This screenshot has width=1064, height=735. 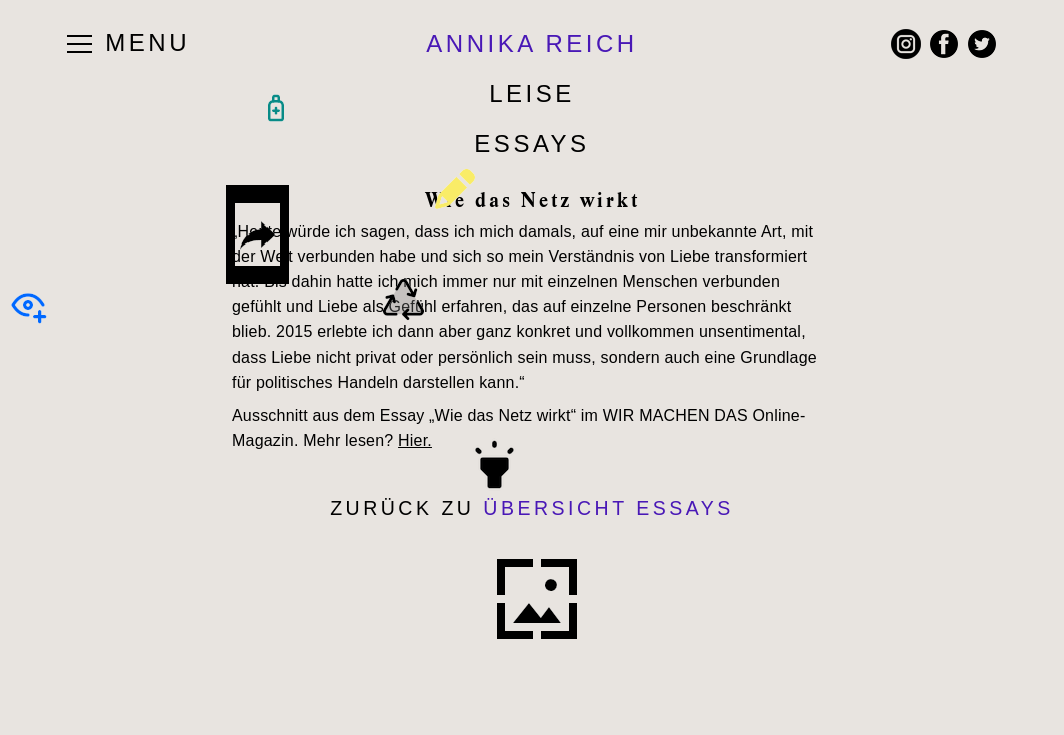 I want to click on edit content or text, so click(x=455, y=189).